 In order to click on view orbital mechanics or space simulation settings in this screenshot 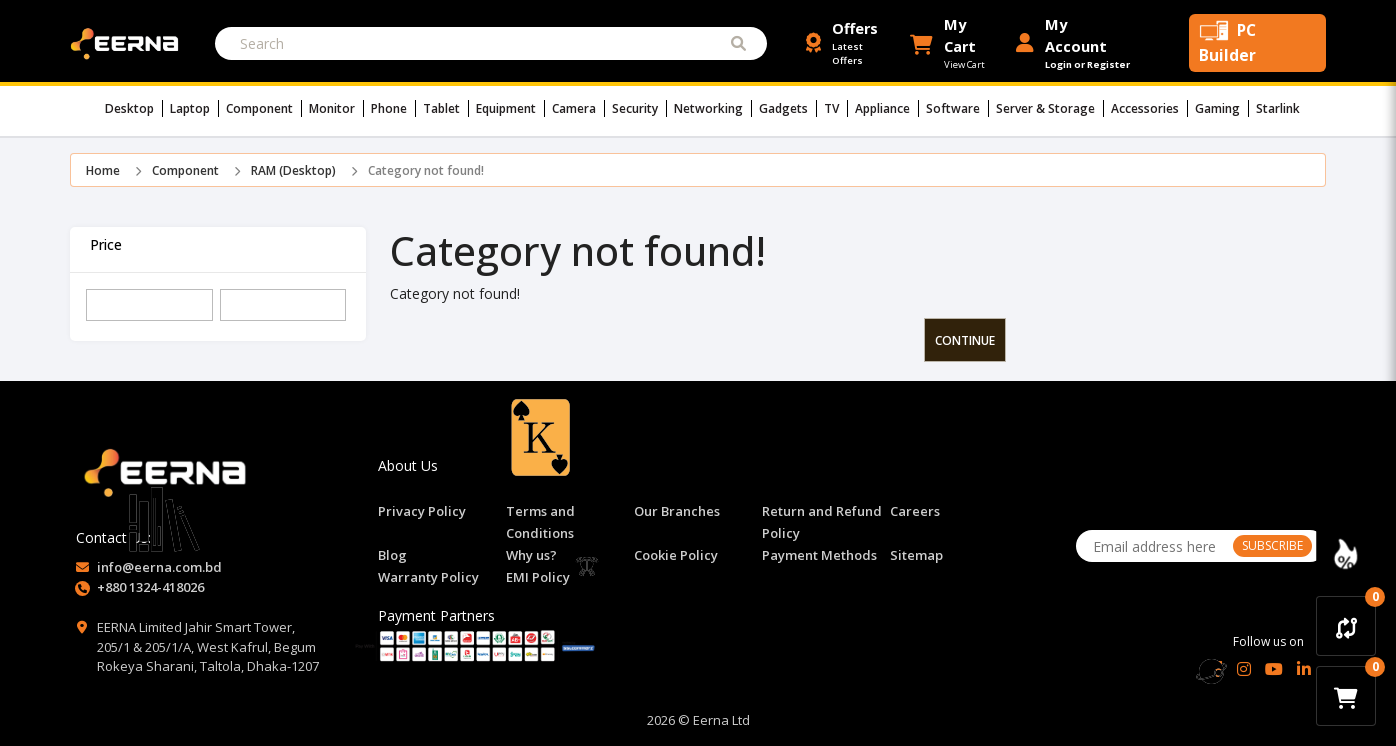, I will do `click(1211, 671)`.